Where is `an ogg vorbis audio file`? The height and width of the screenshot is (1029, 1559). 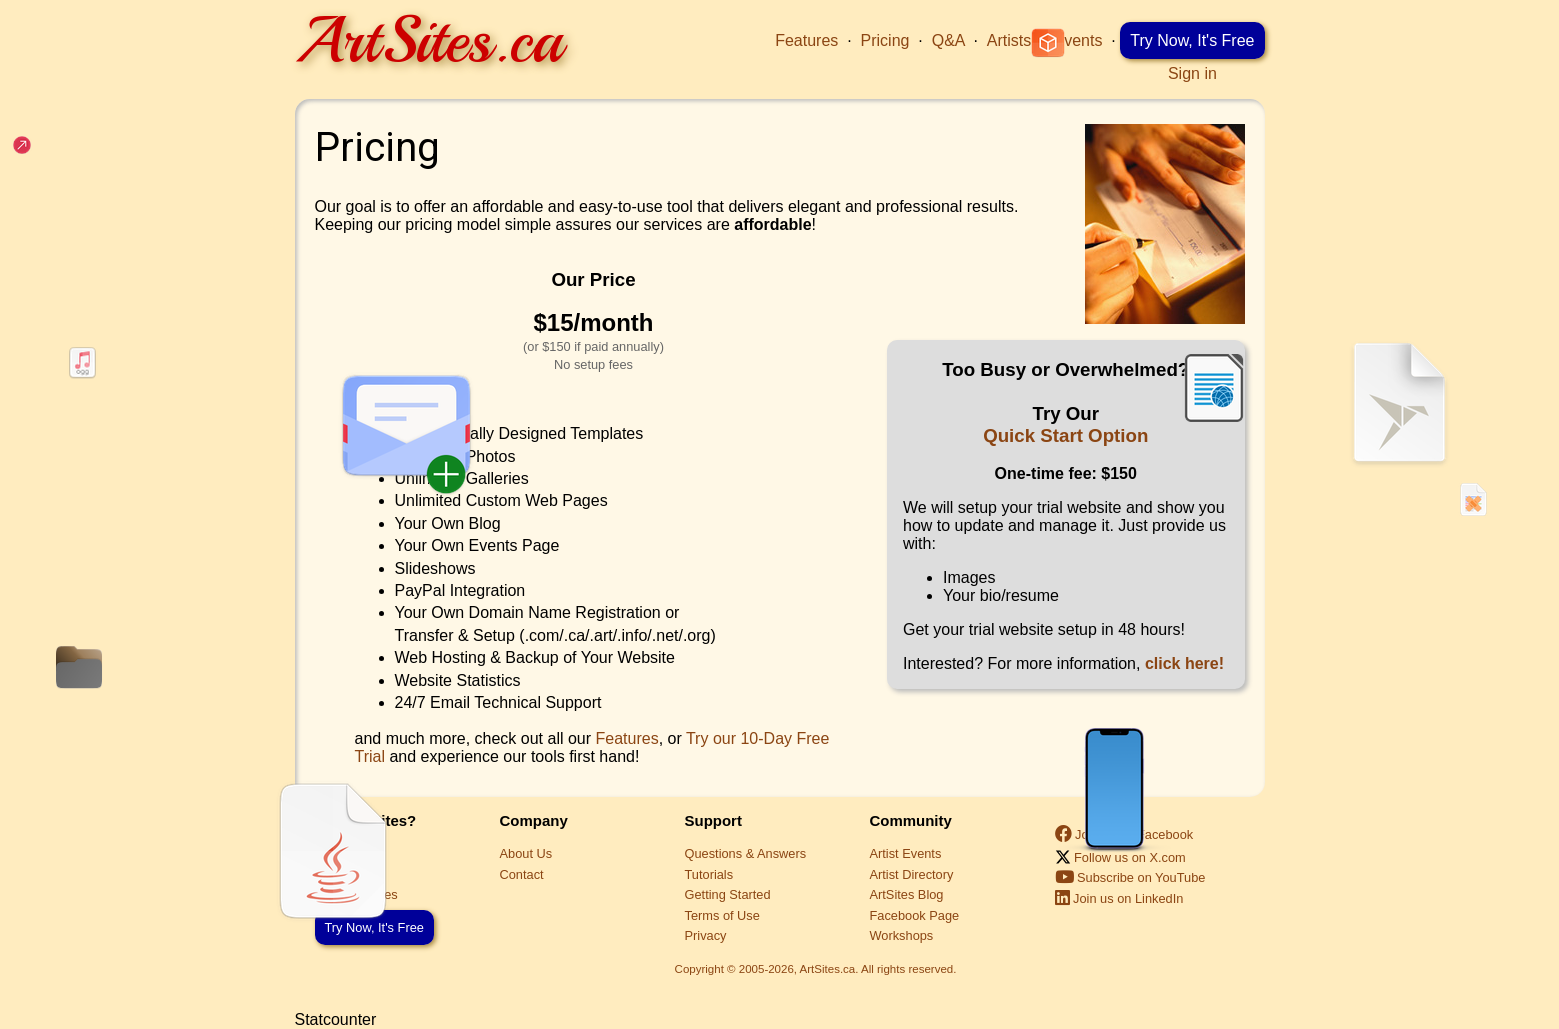
an ogg vorbis audio file is located at coordinates (82, 362).